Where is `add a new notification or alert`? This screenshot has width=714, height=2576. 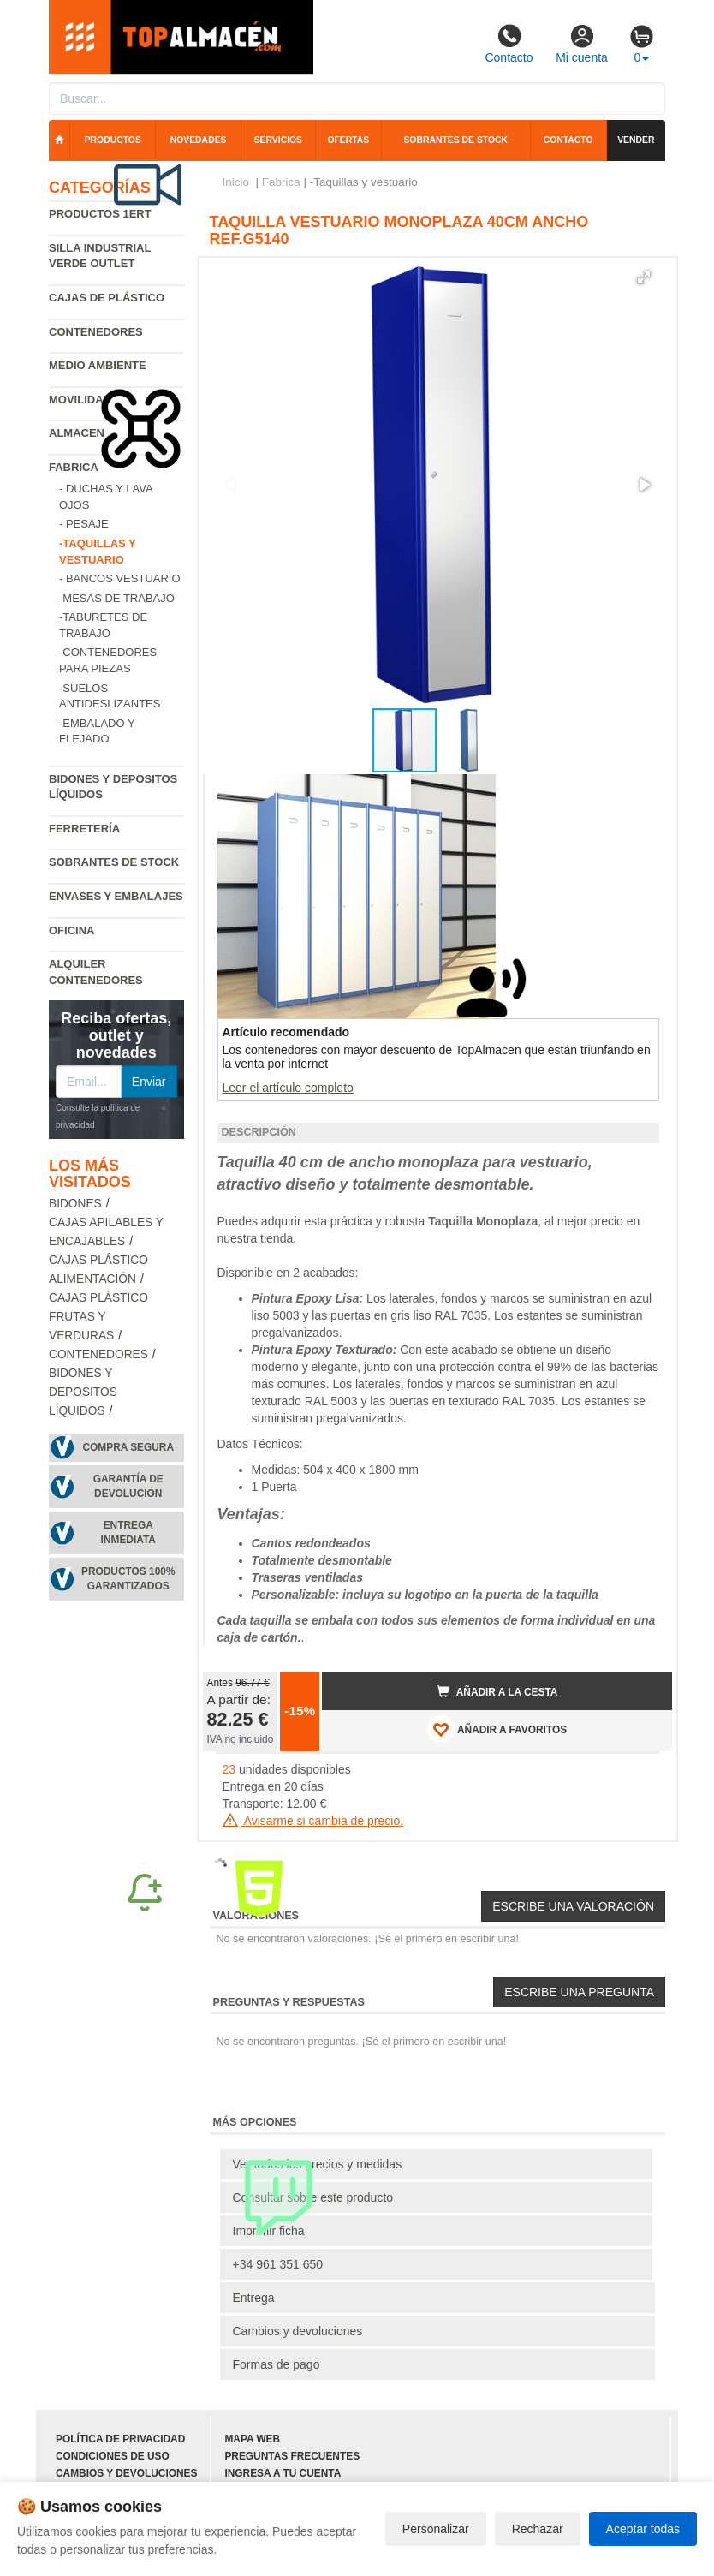
add a new notification or alert is located at coordinates (145, 1893).